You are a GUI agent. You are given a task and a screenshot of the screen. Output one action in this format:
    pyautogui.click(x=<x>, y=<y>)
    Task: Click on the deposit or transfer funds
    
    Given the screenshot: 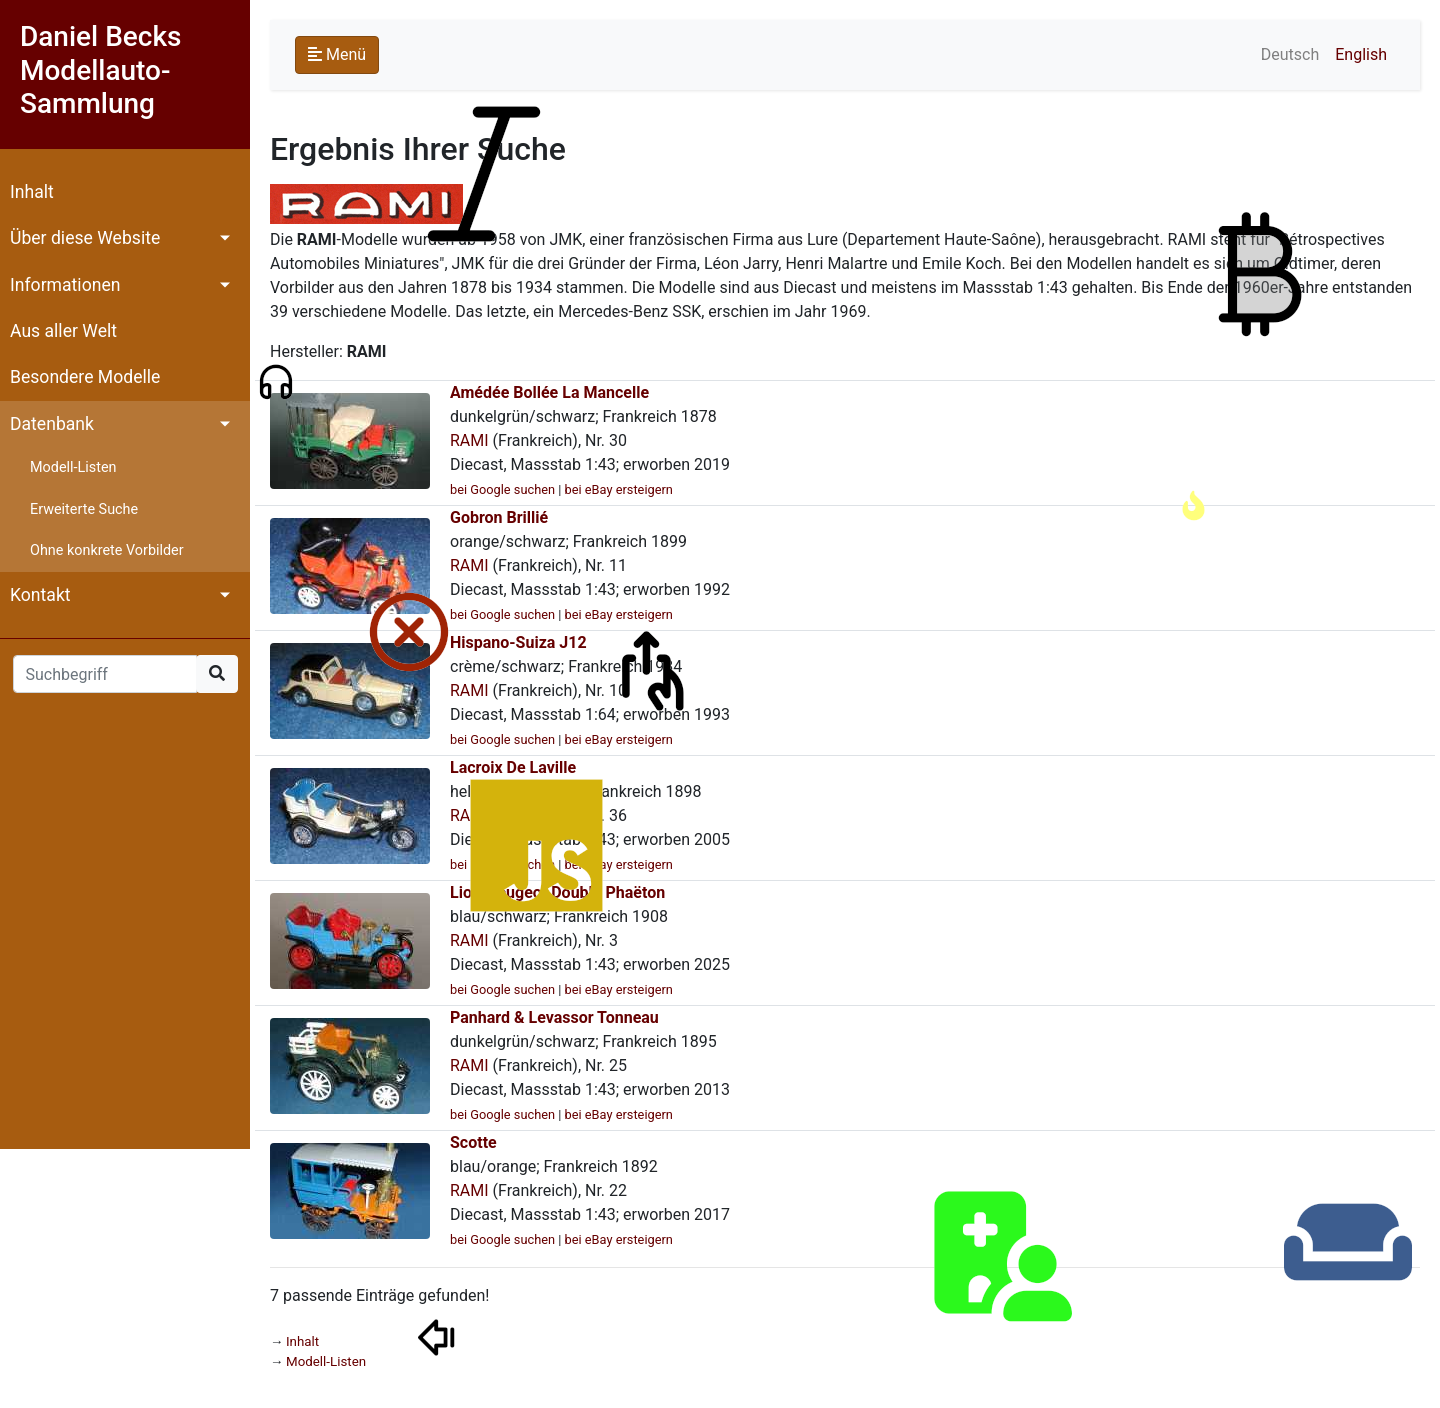 What is the action you would take?
    pyautogui.click(x=649, y=671)
    